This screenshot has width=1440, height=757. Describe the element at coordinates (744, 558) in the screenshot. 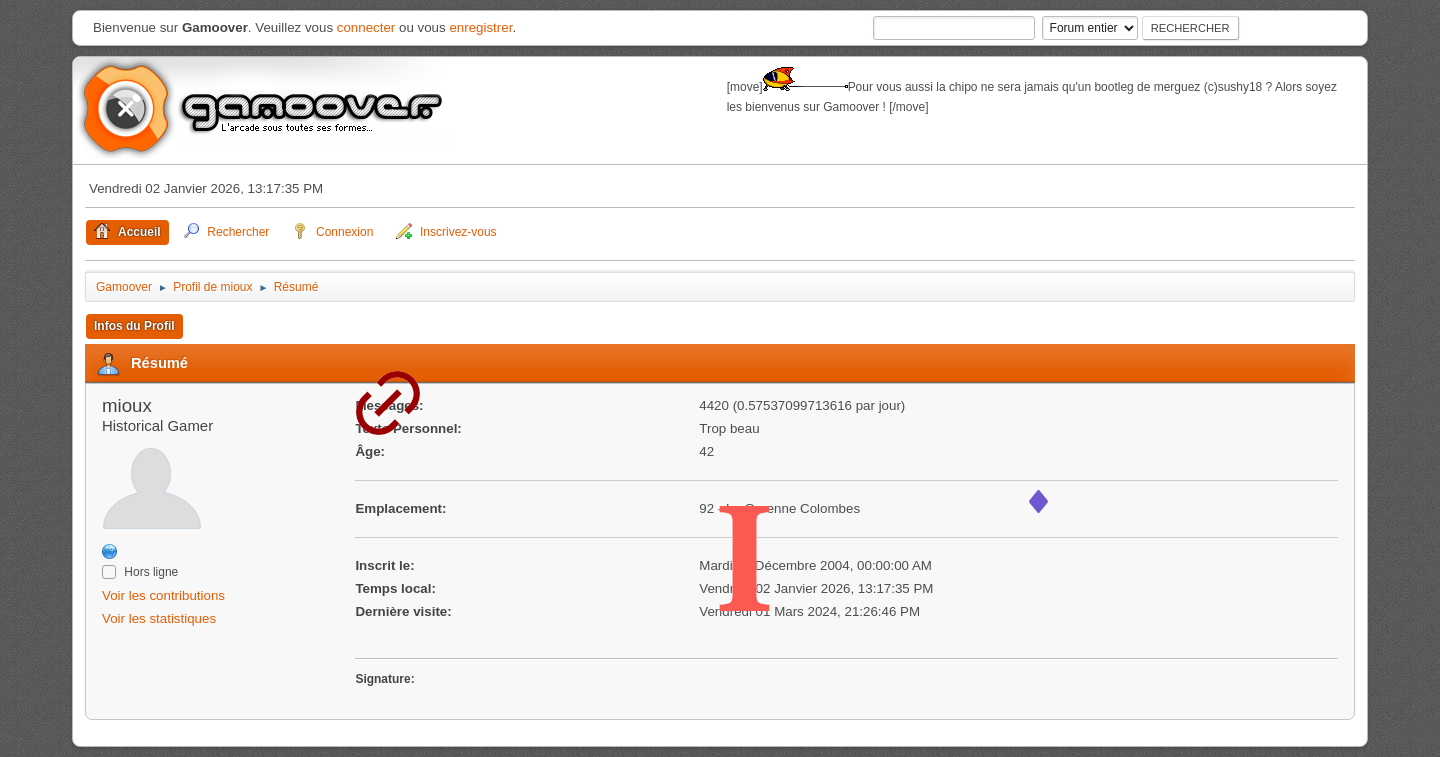

I see `open instapaper app` at that location.